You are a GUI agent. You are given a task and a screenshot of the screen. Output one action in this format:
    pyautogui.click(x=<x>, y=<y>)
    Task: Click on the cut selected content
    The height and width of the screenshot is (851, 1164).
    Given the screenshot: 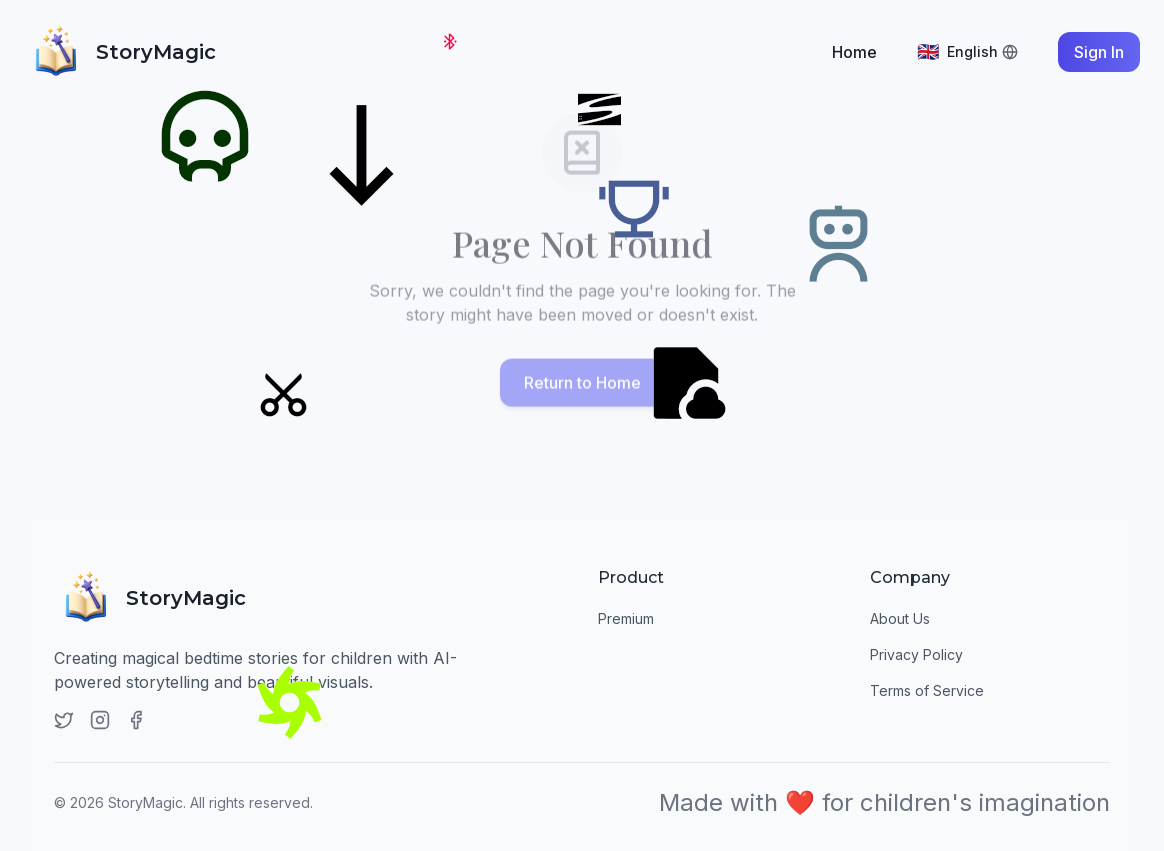 What is the action you would take?
    pyautogui.click(x=283, y=393)
    